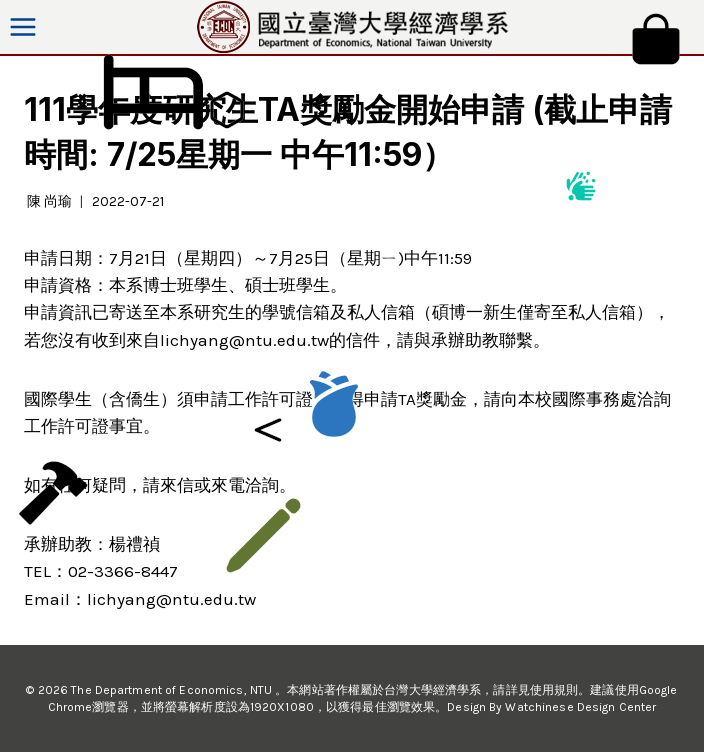  I want to click on less than comparison operator, so click(268, 430).